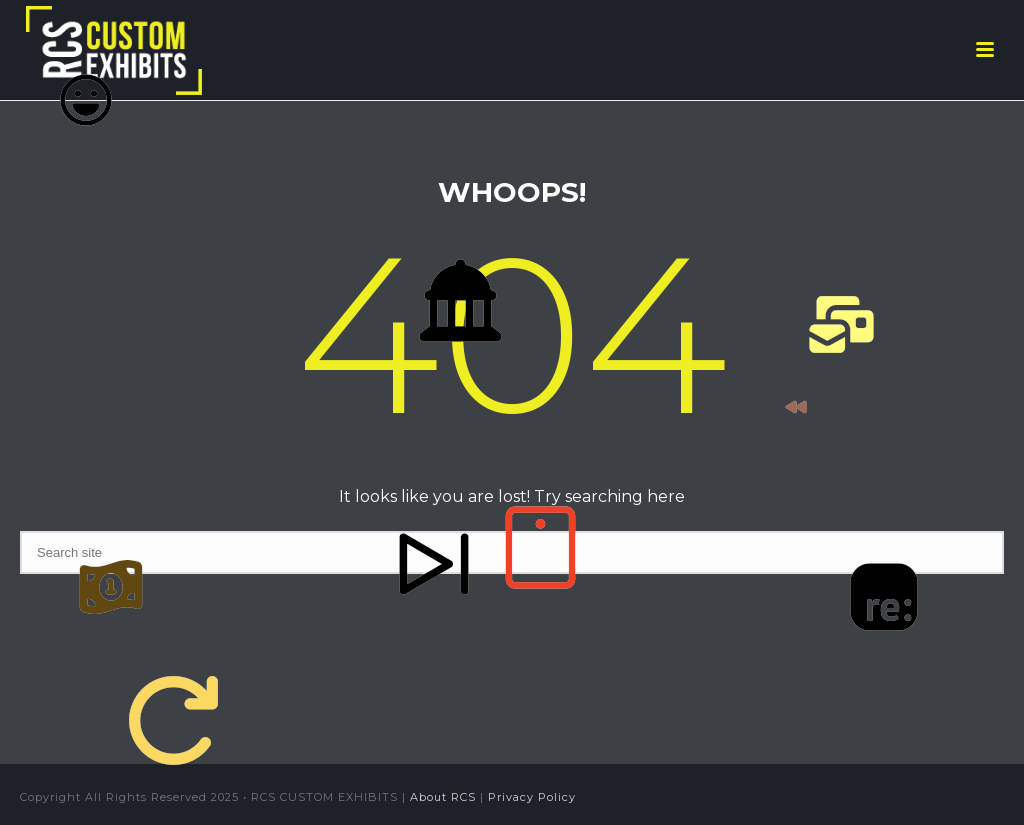  I want to click on view government or civic services, so click(460, 300).